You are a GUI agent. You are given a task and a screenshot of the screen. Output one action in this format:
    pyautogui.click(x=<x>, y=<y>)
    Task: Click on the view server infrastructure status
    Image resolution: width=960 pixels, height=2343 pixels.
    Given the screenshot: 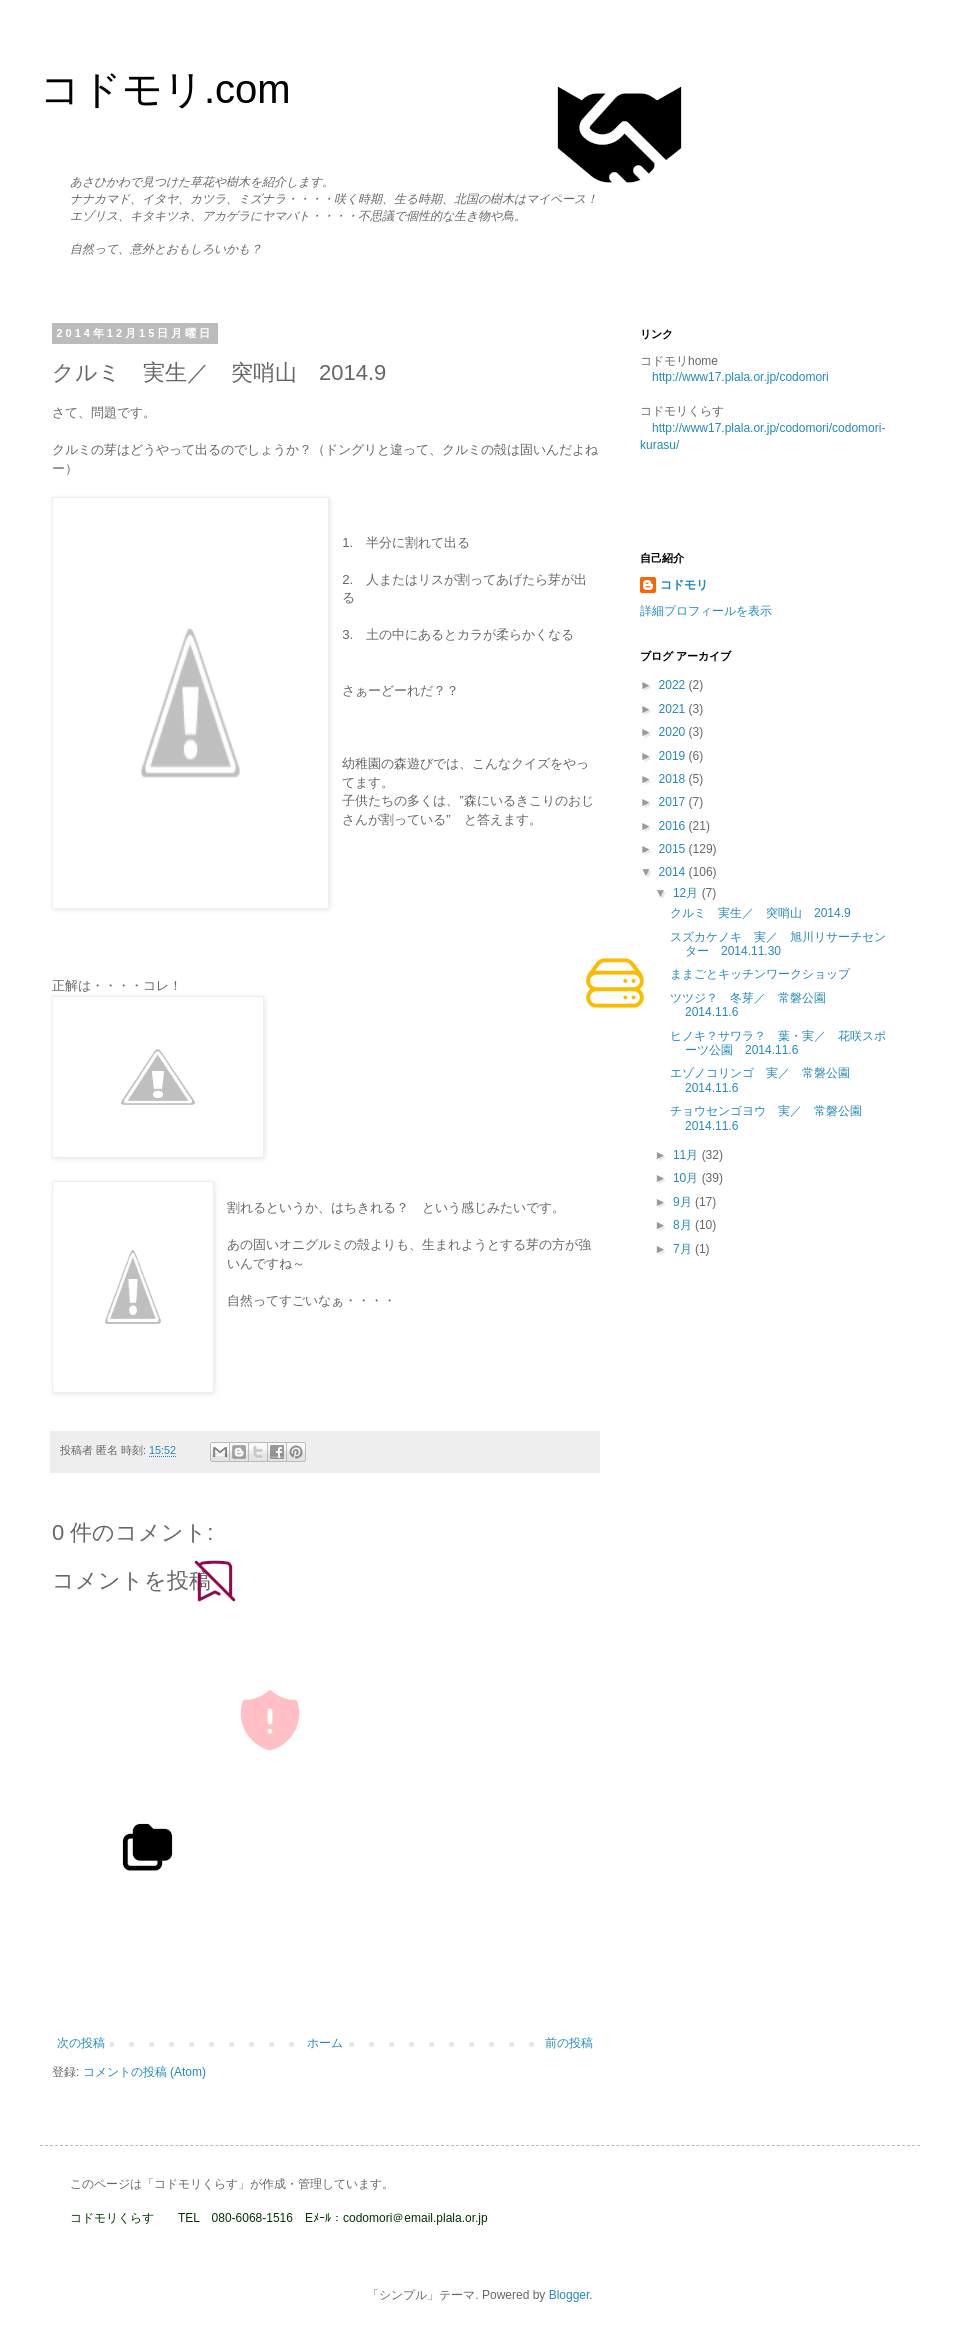 What is the action you would take?
    pyautogui.click(x=615, y=983)
    